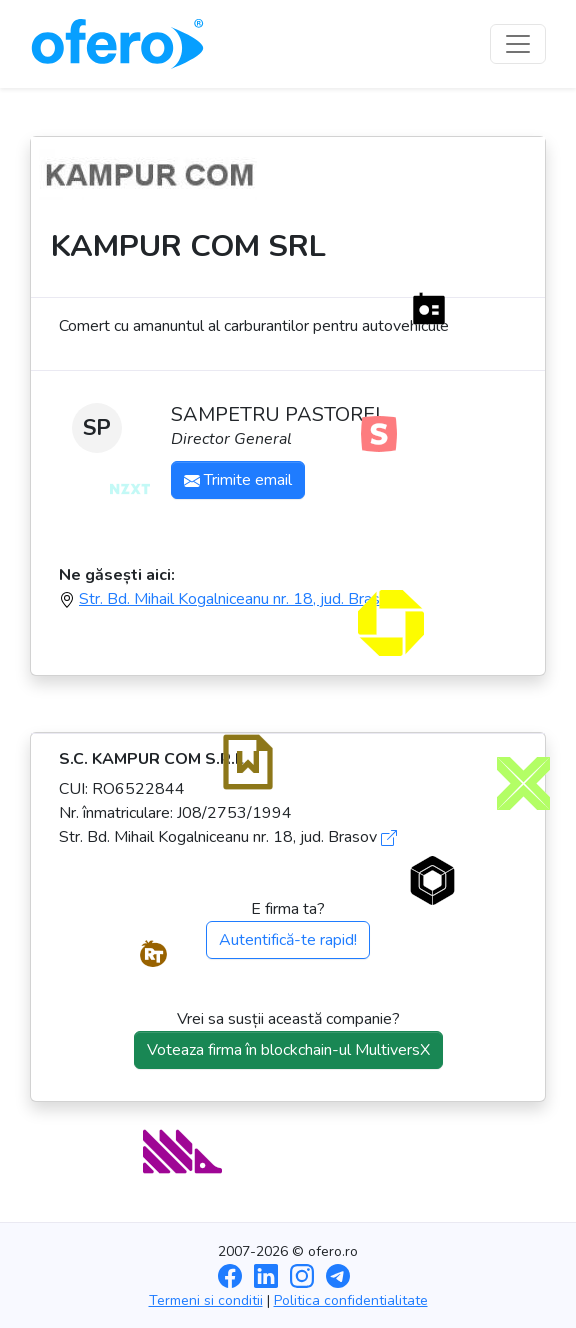  What do you see at coordinates (432, 880) in the screenshot?
I see `indicates the app uses Jetpack Compose` at bounding box center [432, 880].